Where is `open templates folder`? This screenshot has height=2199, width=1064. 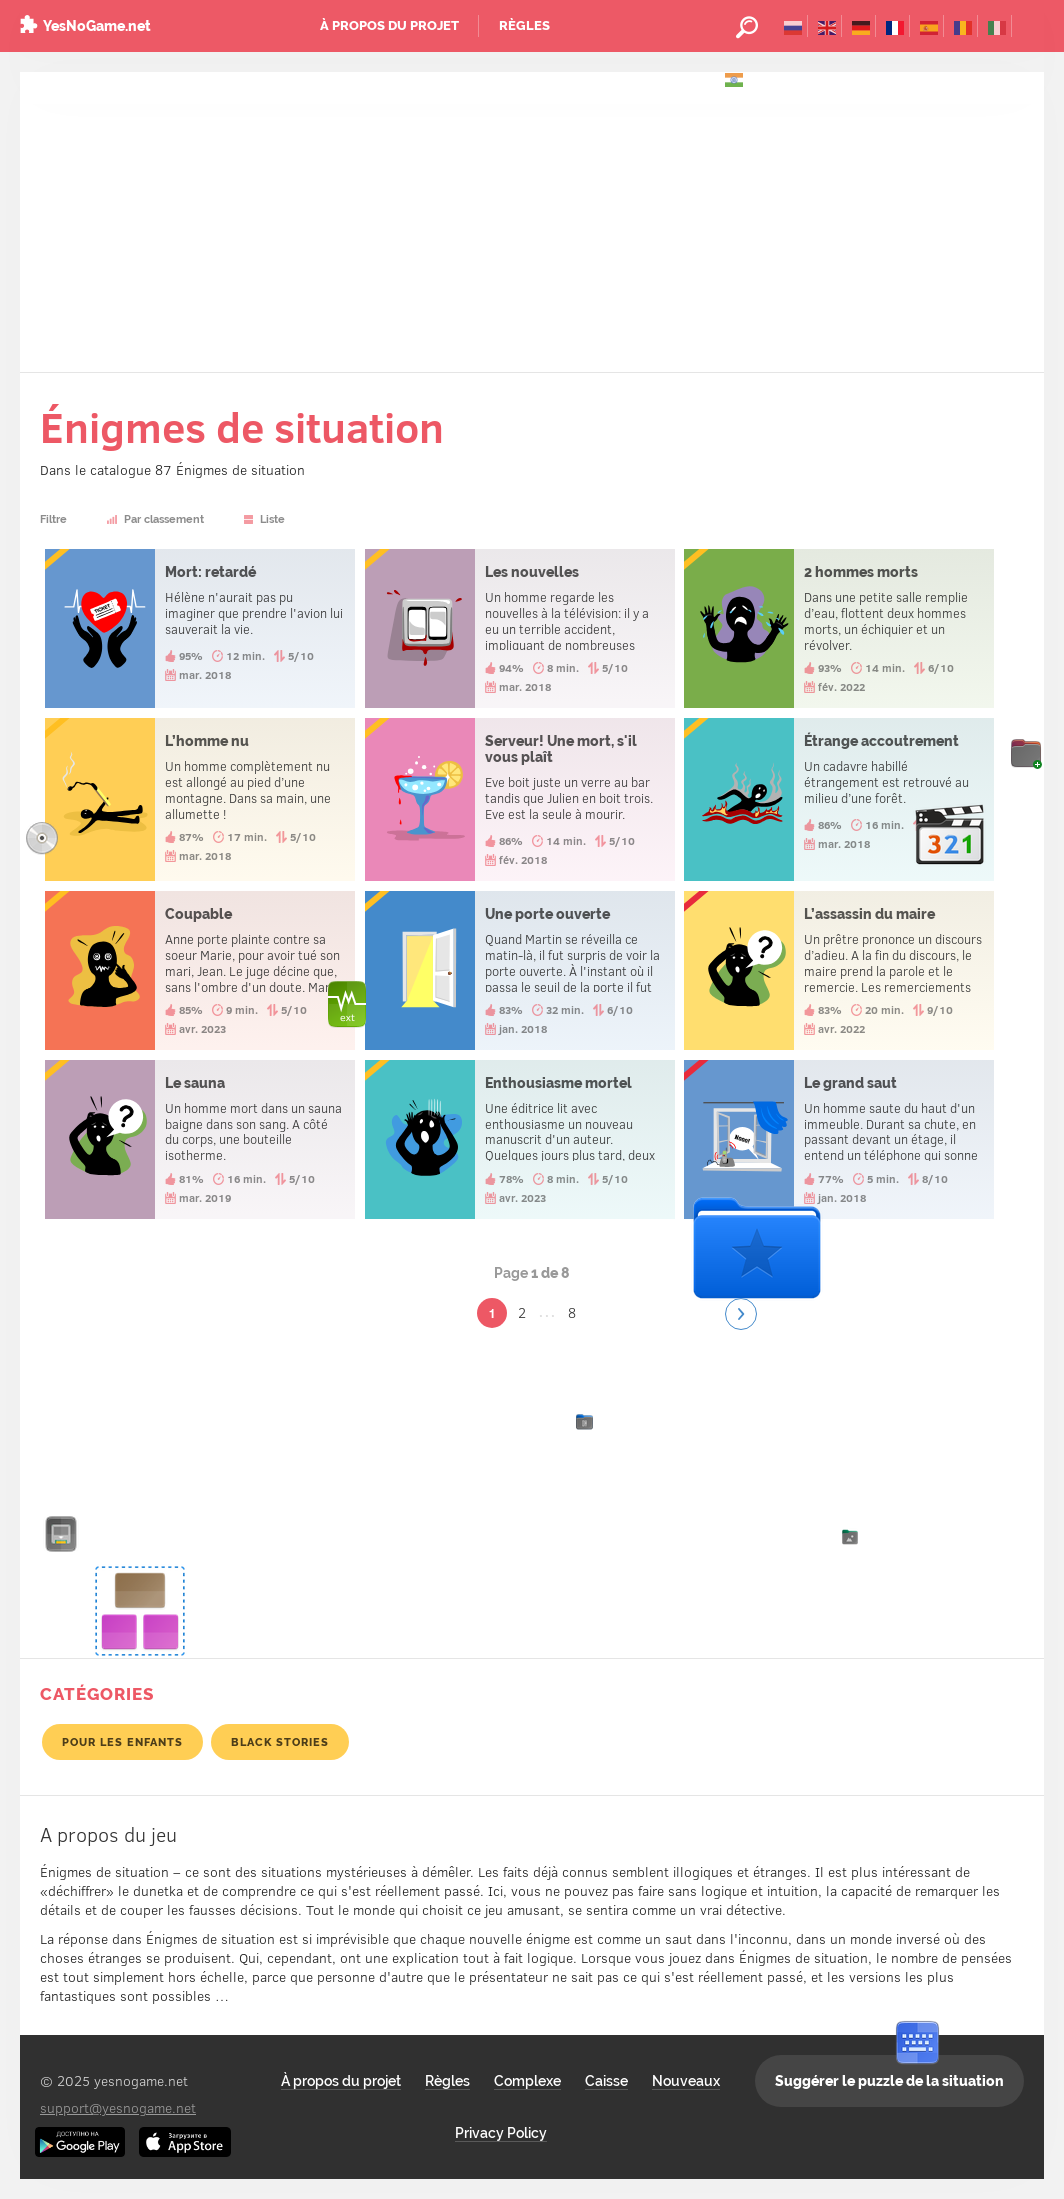
open templates folder is located at coordinates (584, 1421).